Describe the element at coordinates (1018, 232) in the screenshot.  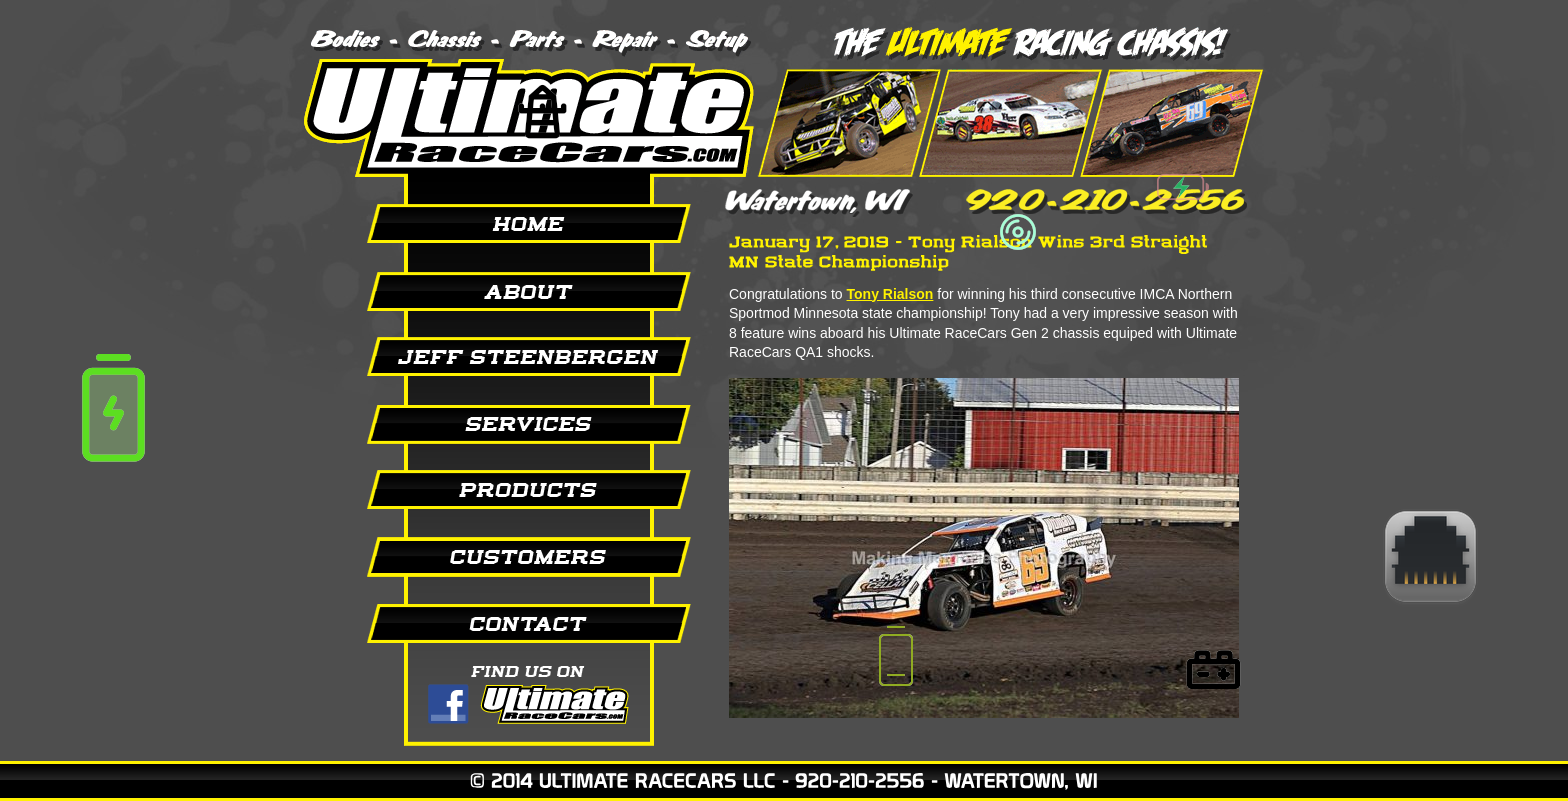
I see `play or browse music library` at that location.